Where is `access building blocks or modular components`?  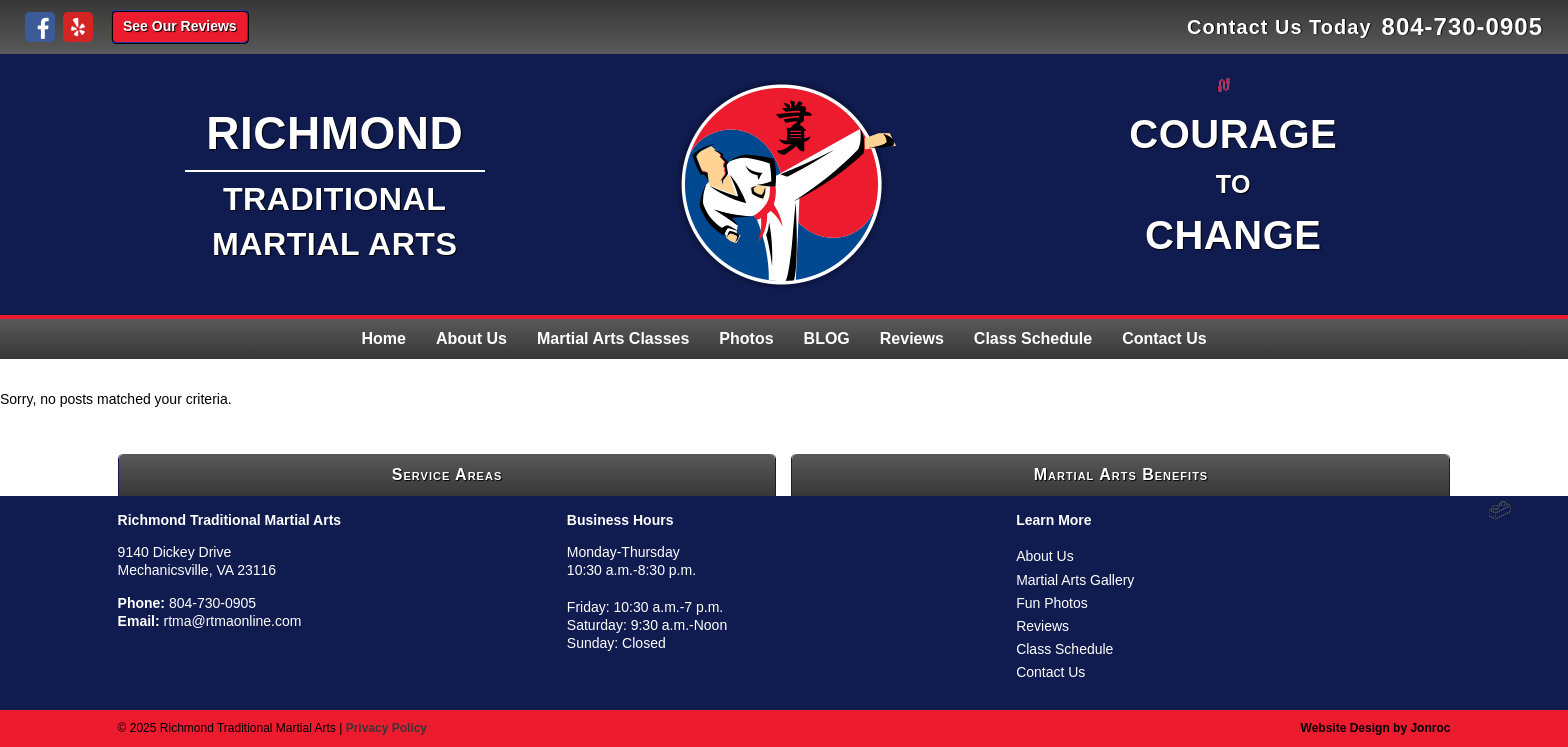
access building blocks or modular components is located at coordinates (1500, 510).